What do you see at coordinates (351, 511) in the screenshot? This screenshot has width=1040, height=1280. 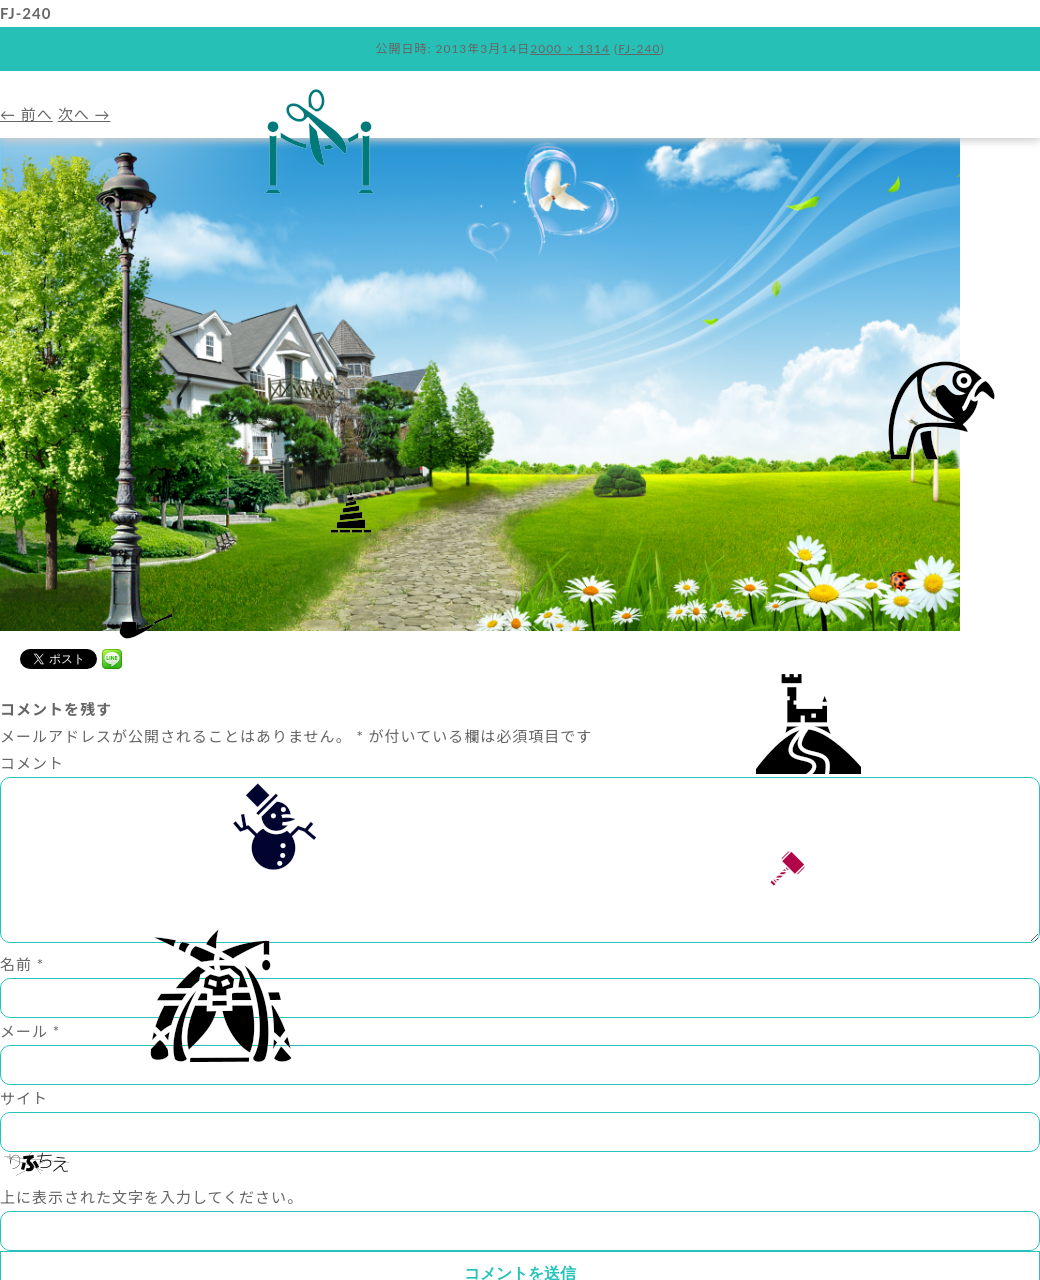 I see `view mosque or islamic religious site` at bounding box center [351, 511].